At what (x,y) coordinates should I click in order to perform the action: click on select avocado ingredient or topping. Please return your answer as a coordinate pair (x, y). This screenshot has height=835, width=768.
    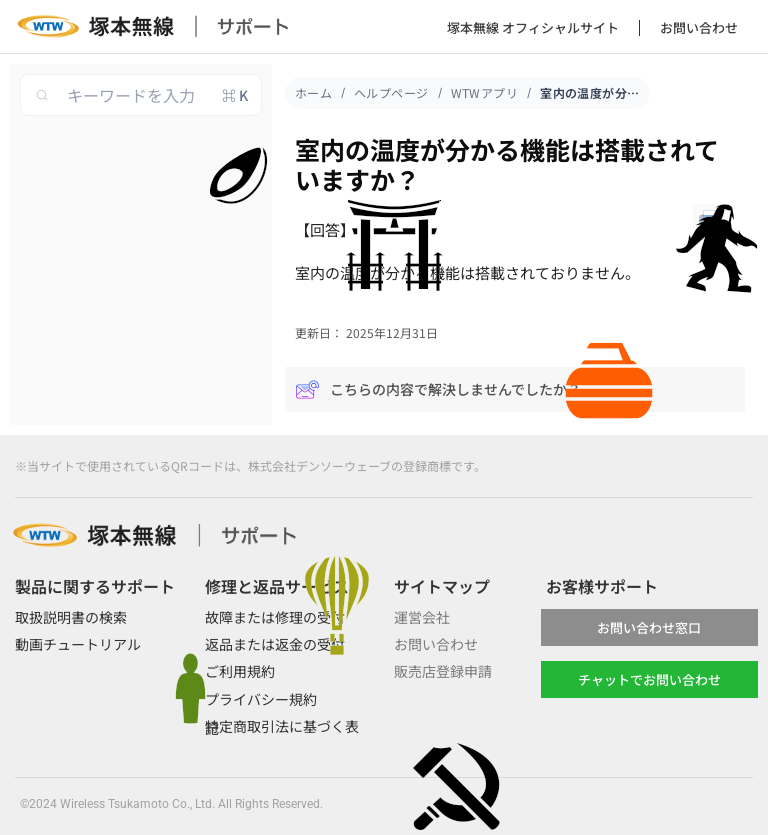
    Looking at the image, I should click on (238, 175).